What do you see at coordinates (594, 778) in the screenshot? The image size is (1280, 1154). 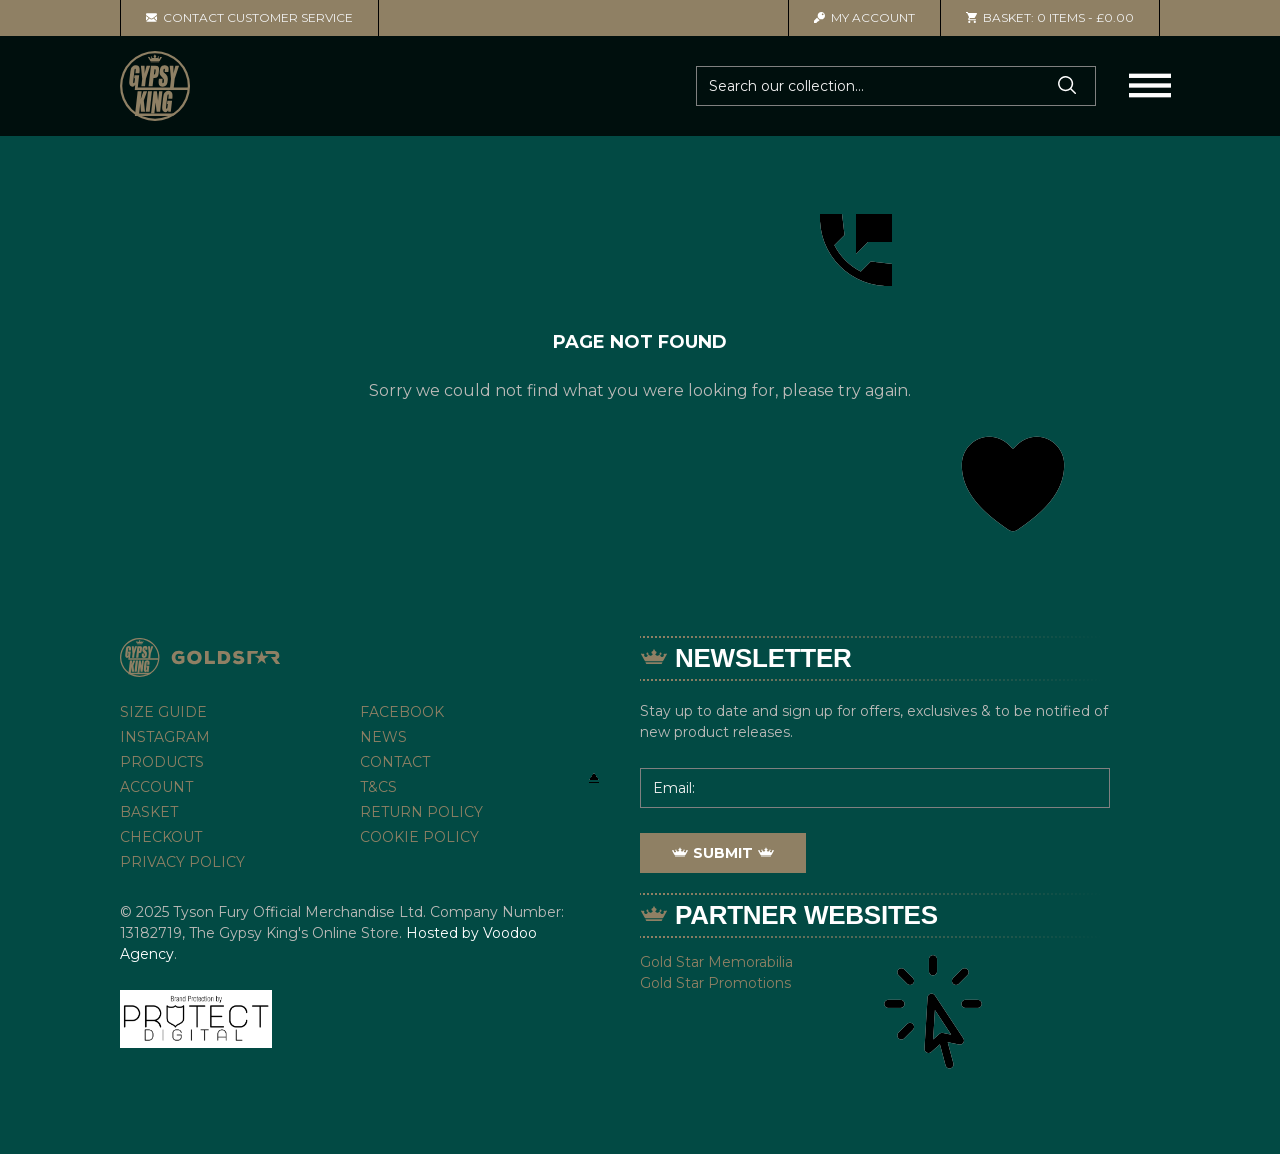 I see `eject removable media or disc` at bounding box center [594, 778].